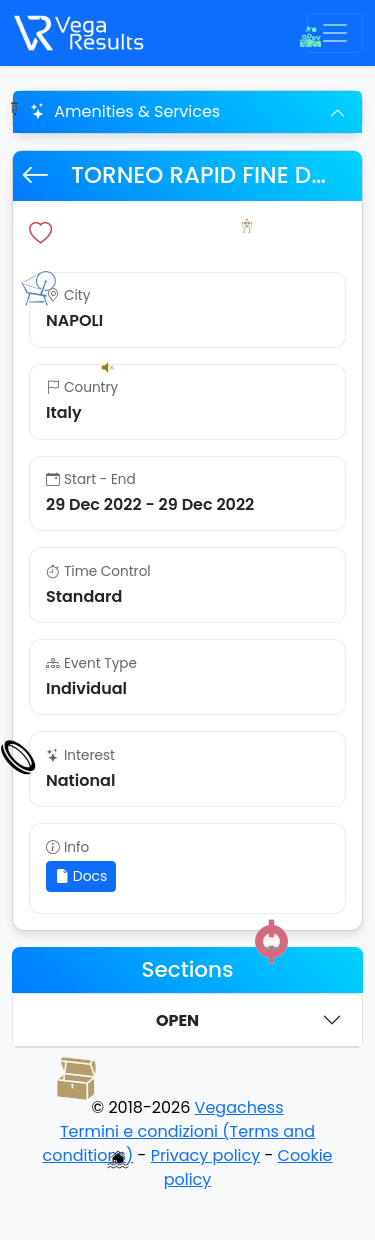 The image size is (375, 1240). What do you see at coordinates (310, 36) in the screenshot?
I see `indicates a blocked or restricted area` at bounding box center [310, 36].